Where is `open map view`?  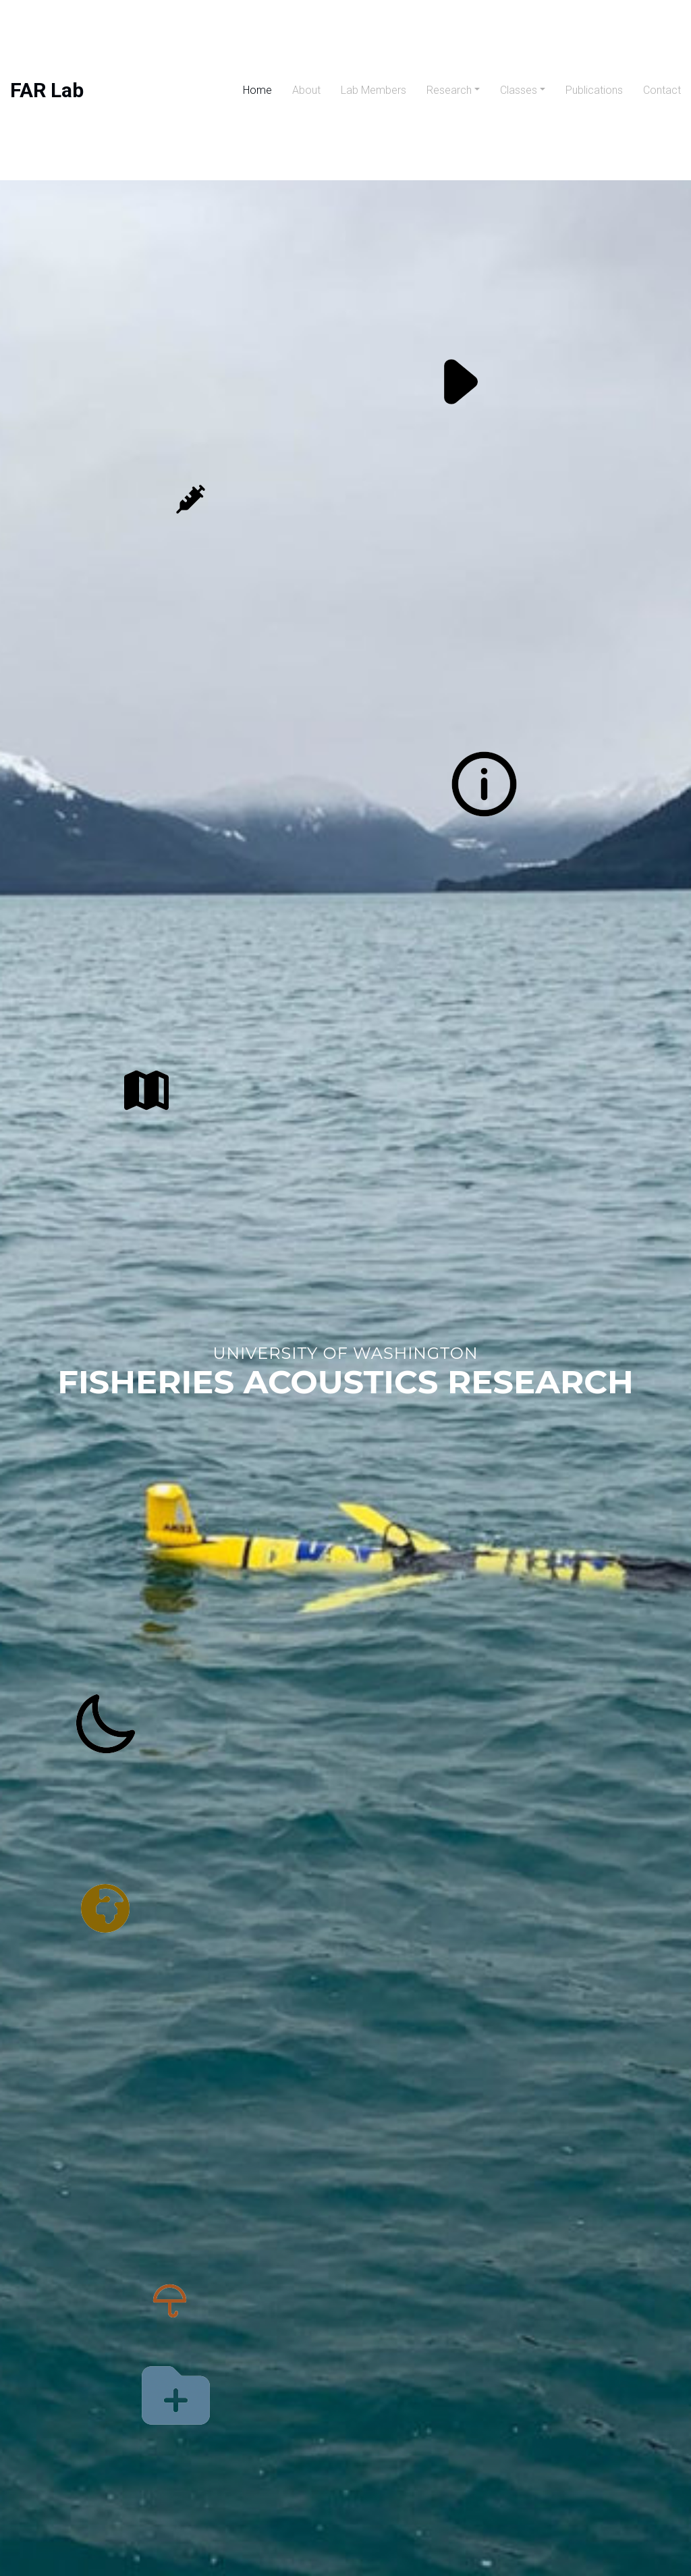 open map view is located at coordinates (146, 1090).